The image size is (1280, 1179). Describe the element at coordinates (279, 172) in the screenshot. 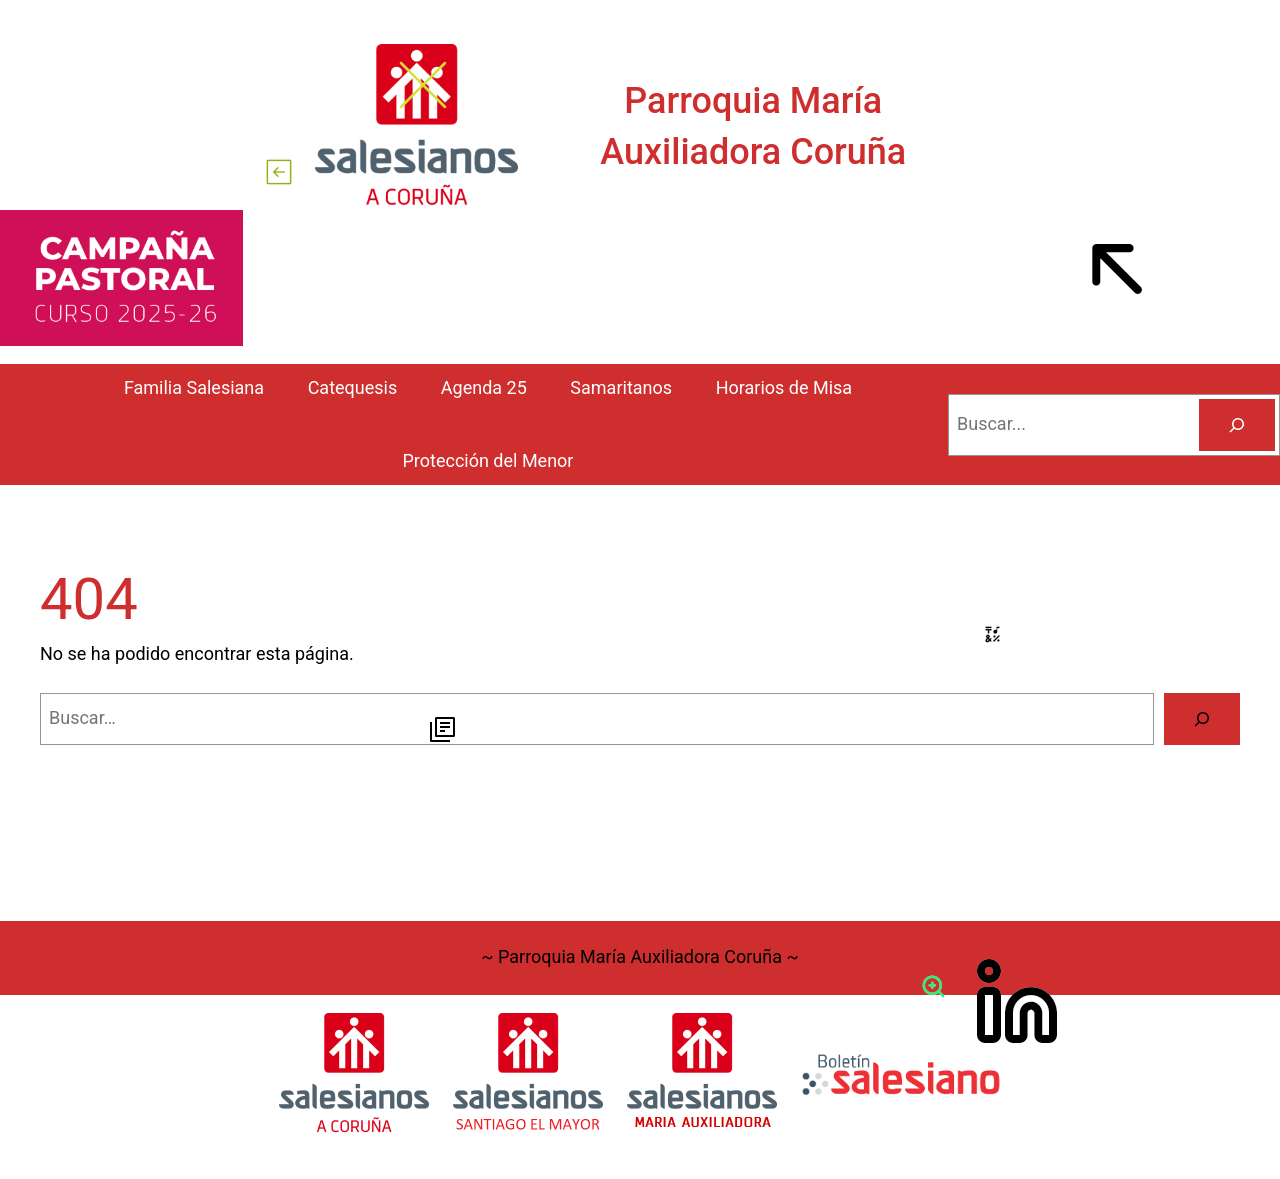

I see `go back to the previous screen` at that location.